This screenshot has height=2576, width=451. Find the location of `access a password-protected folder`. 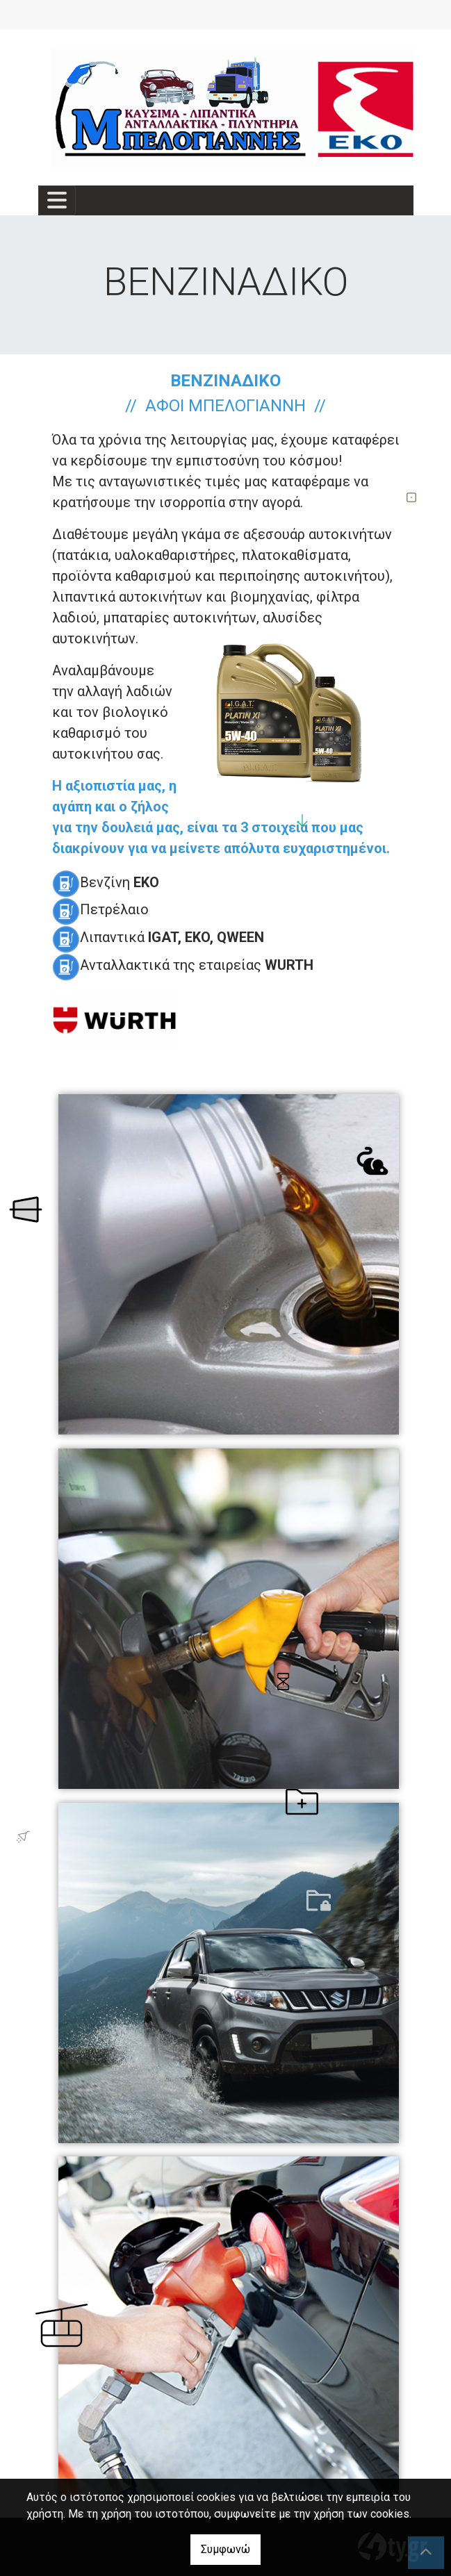

access a password-protected folder is located at coordinates (318, 1900).